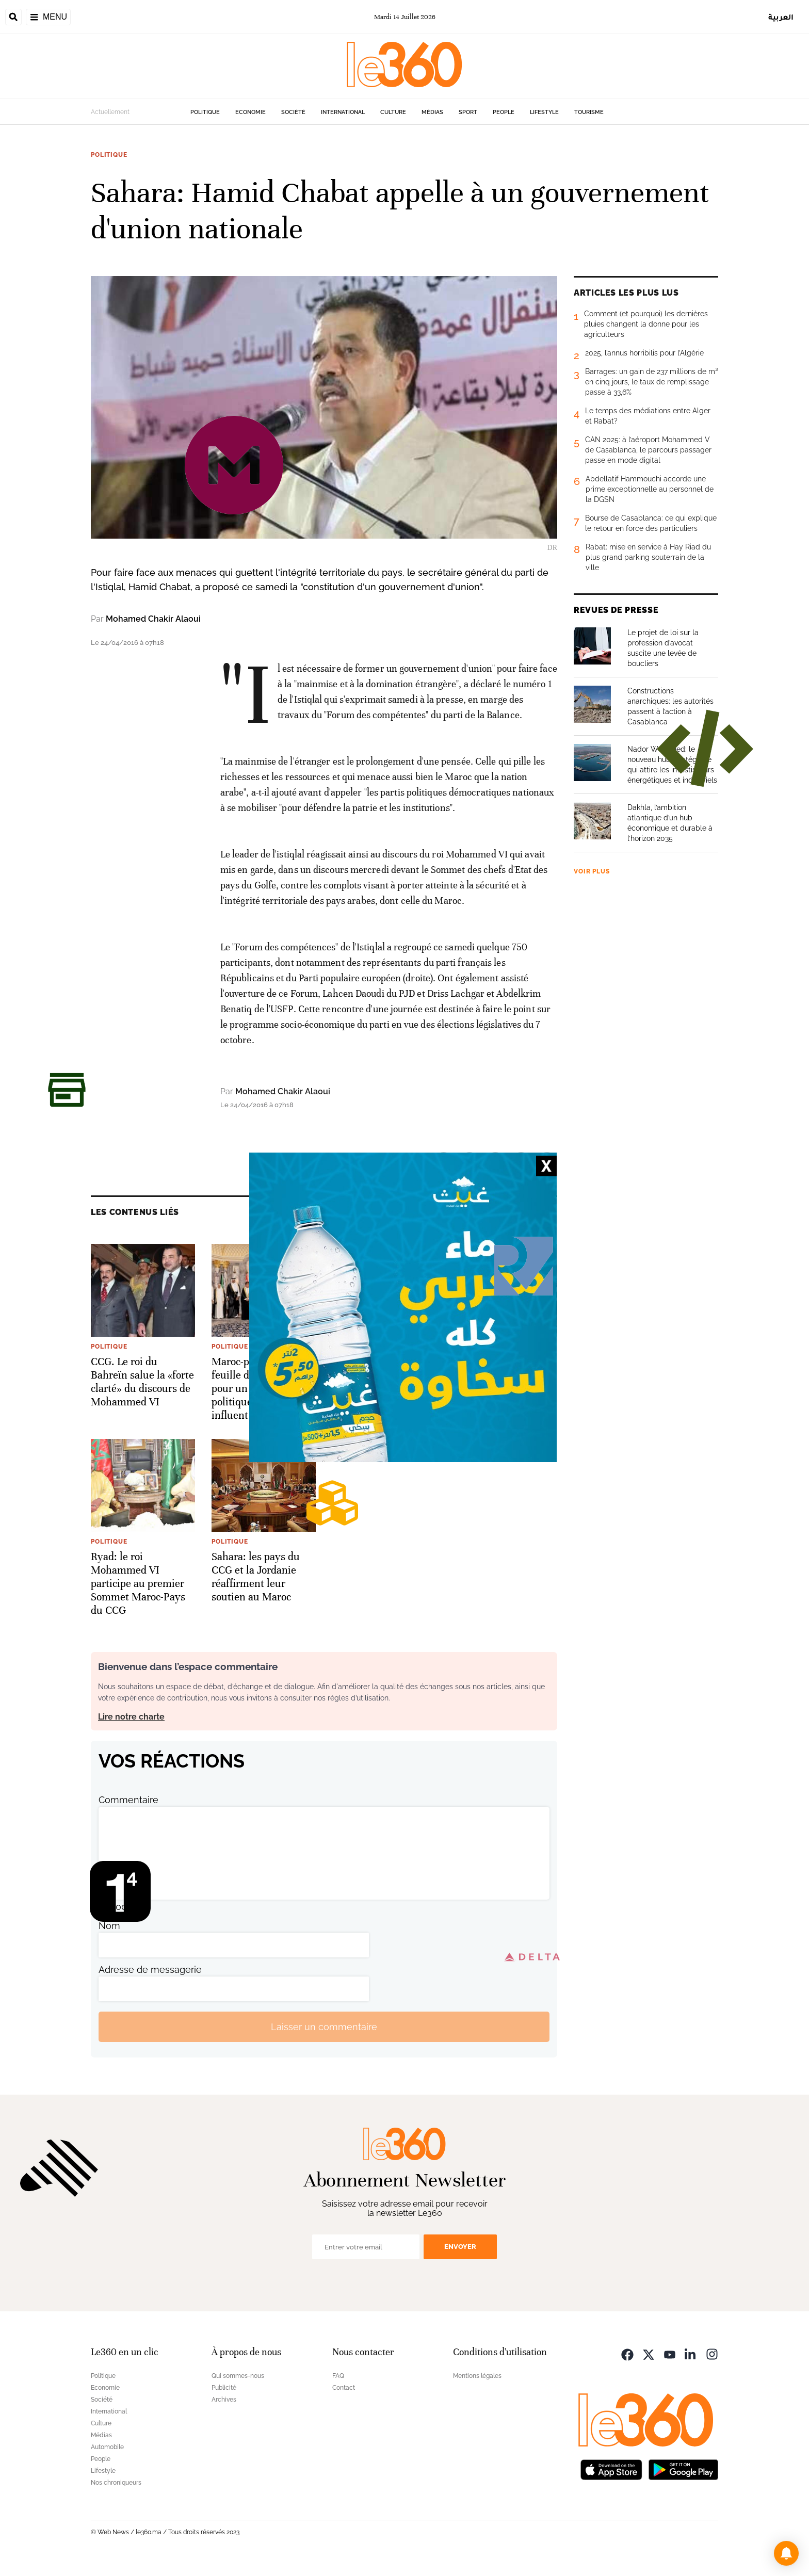 The width and height of the screenshot is (809, 2576). I want to click on indicates RISC-V architecture compatibility, so click(524, 1266).